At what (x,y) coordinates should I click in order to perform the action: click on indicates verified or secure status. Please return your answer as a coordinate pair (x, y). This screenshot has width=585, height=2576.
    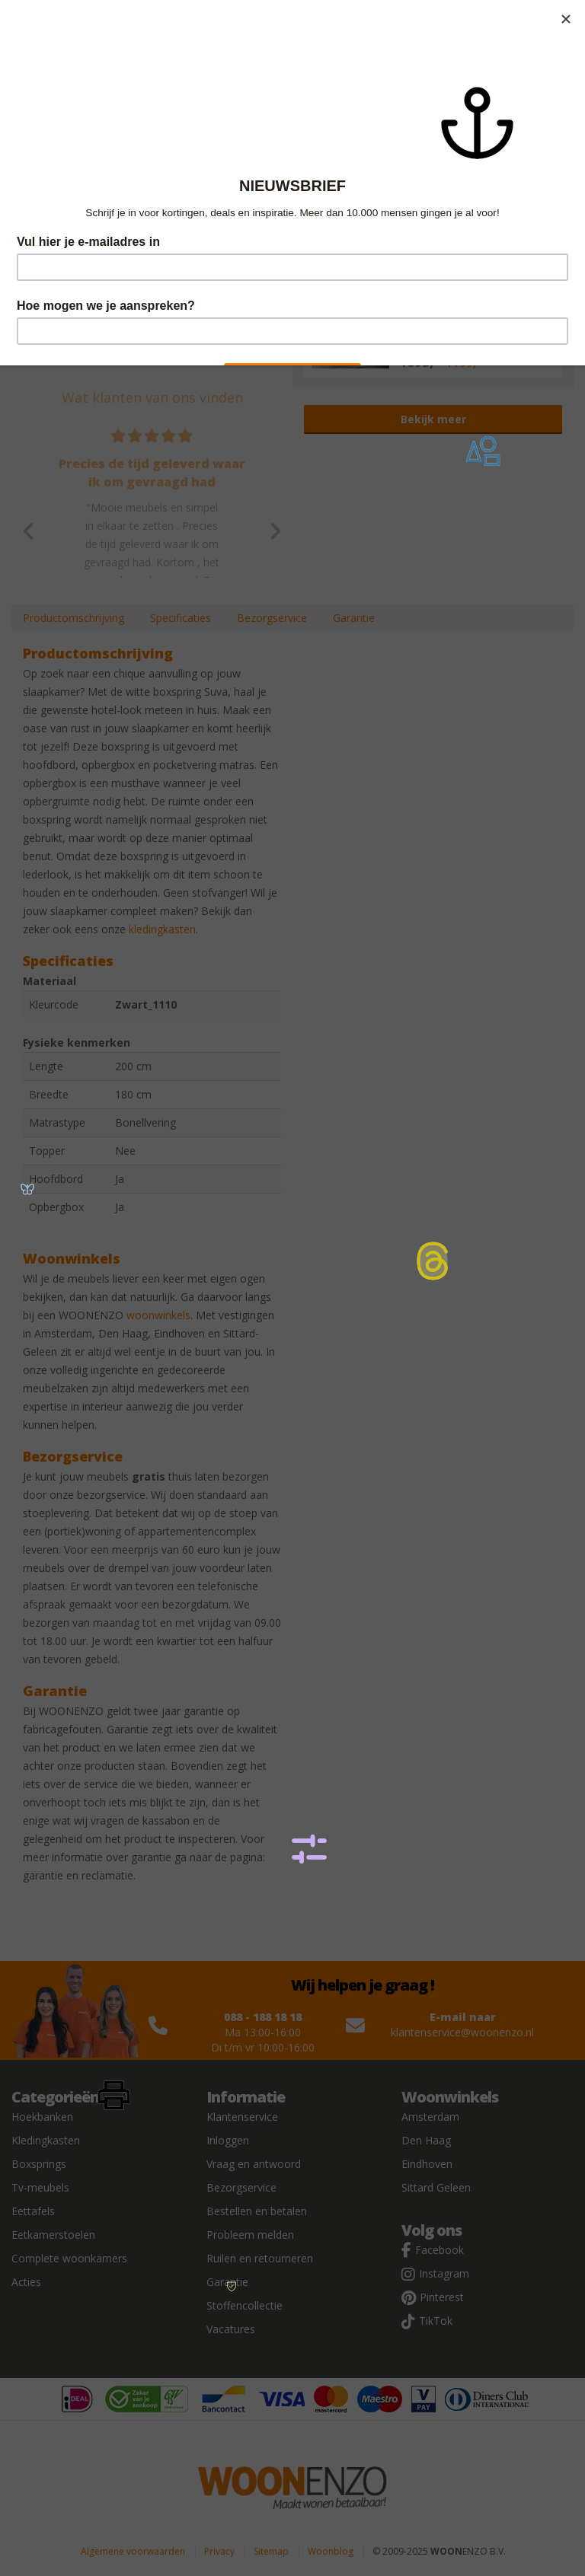
    Looking at the image, I should click on (232, 2286).